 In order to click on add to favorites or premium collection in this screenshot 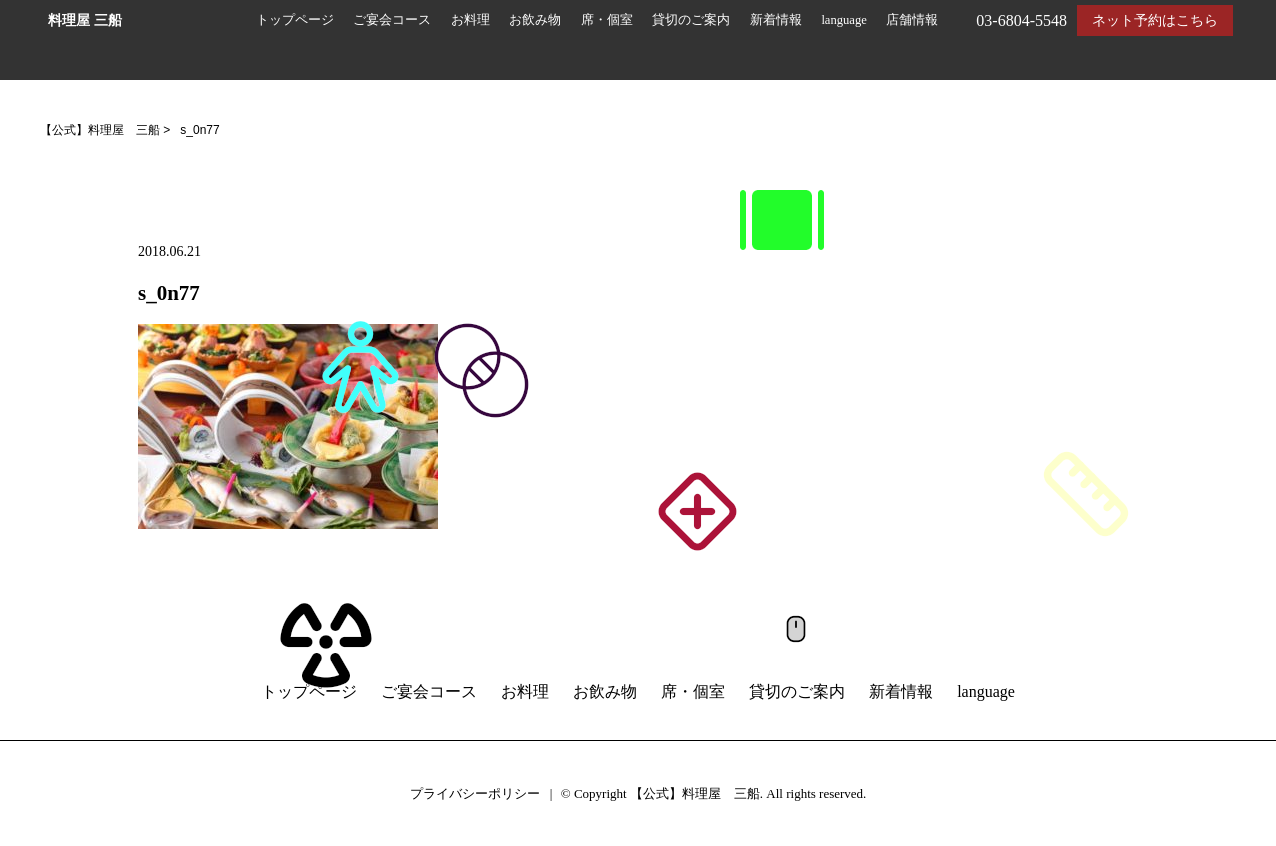, I will do `click(697, 511)`.